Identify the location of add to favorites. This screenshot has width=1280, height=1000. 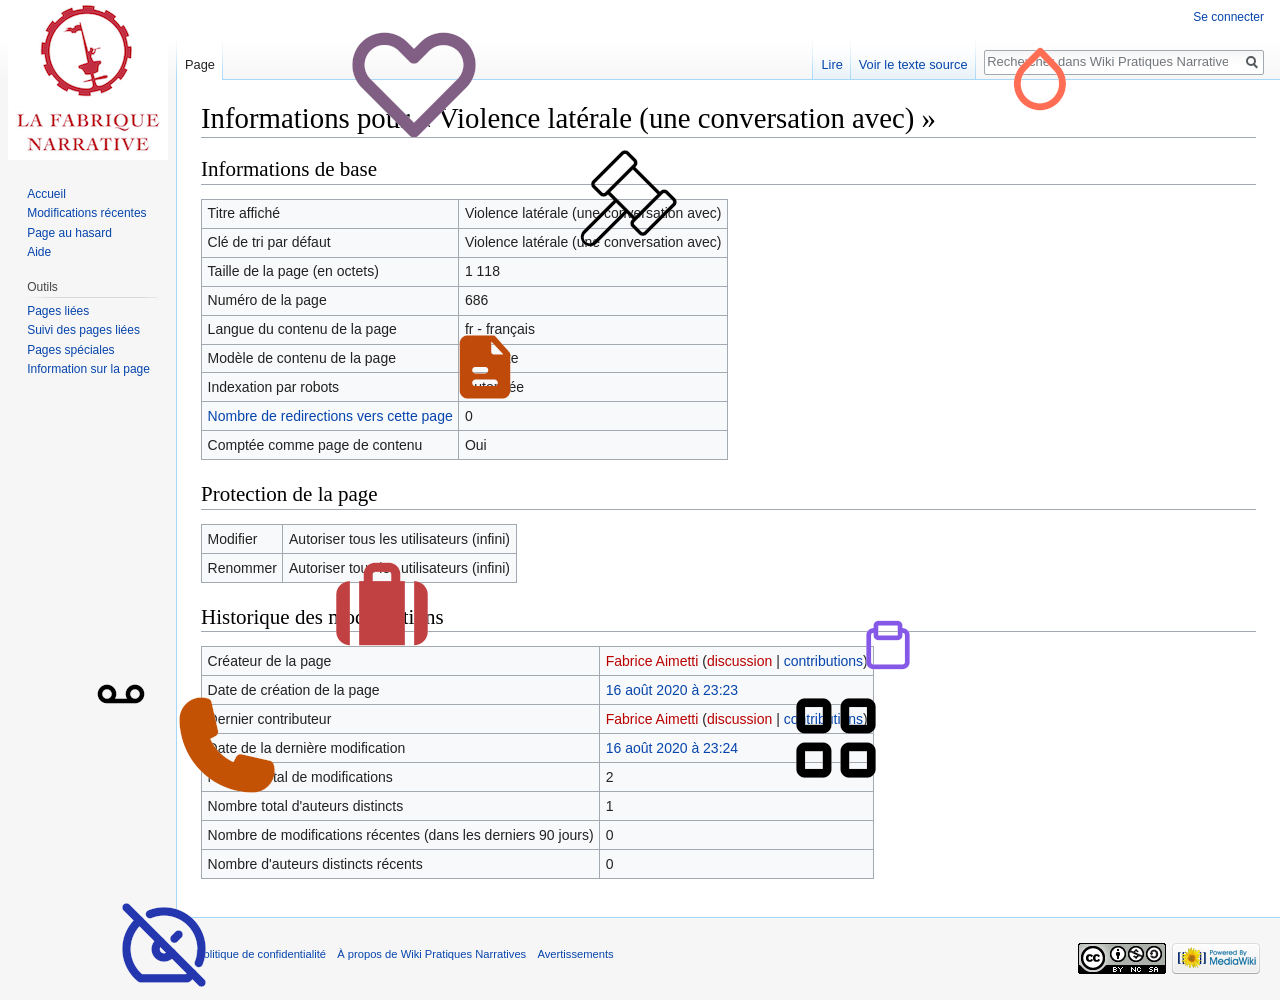
(414, 82).